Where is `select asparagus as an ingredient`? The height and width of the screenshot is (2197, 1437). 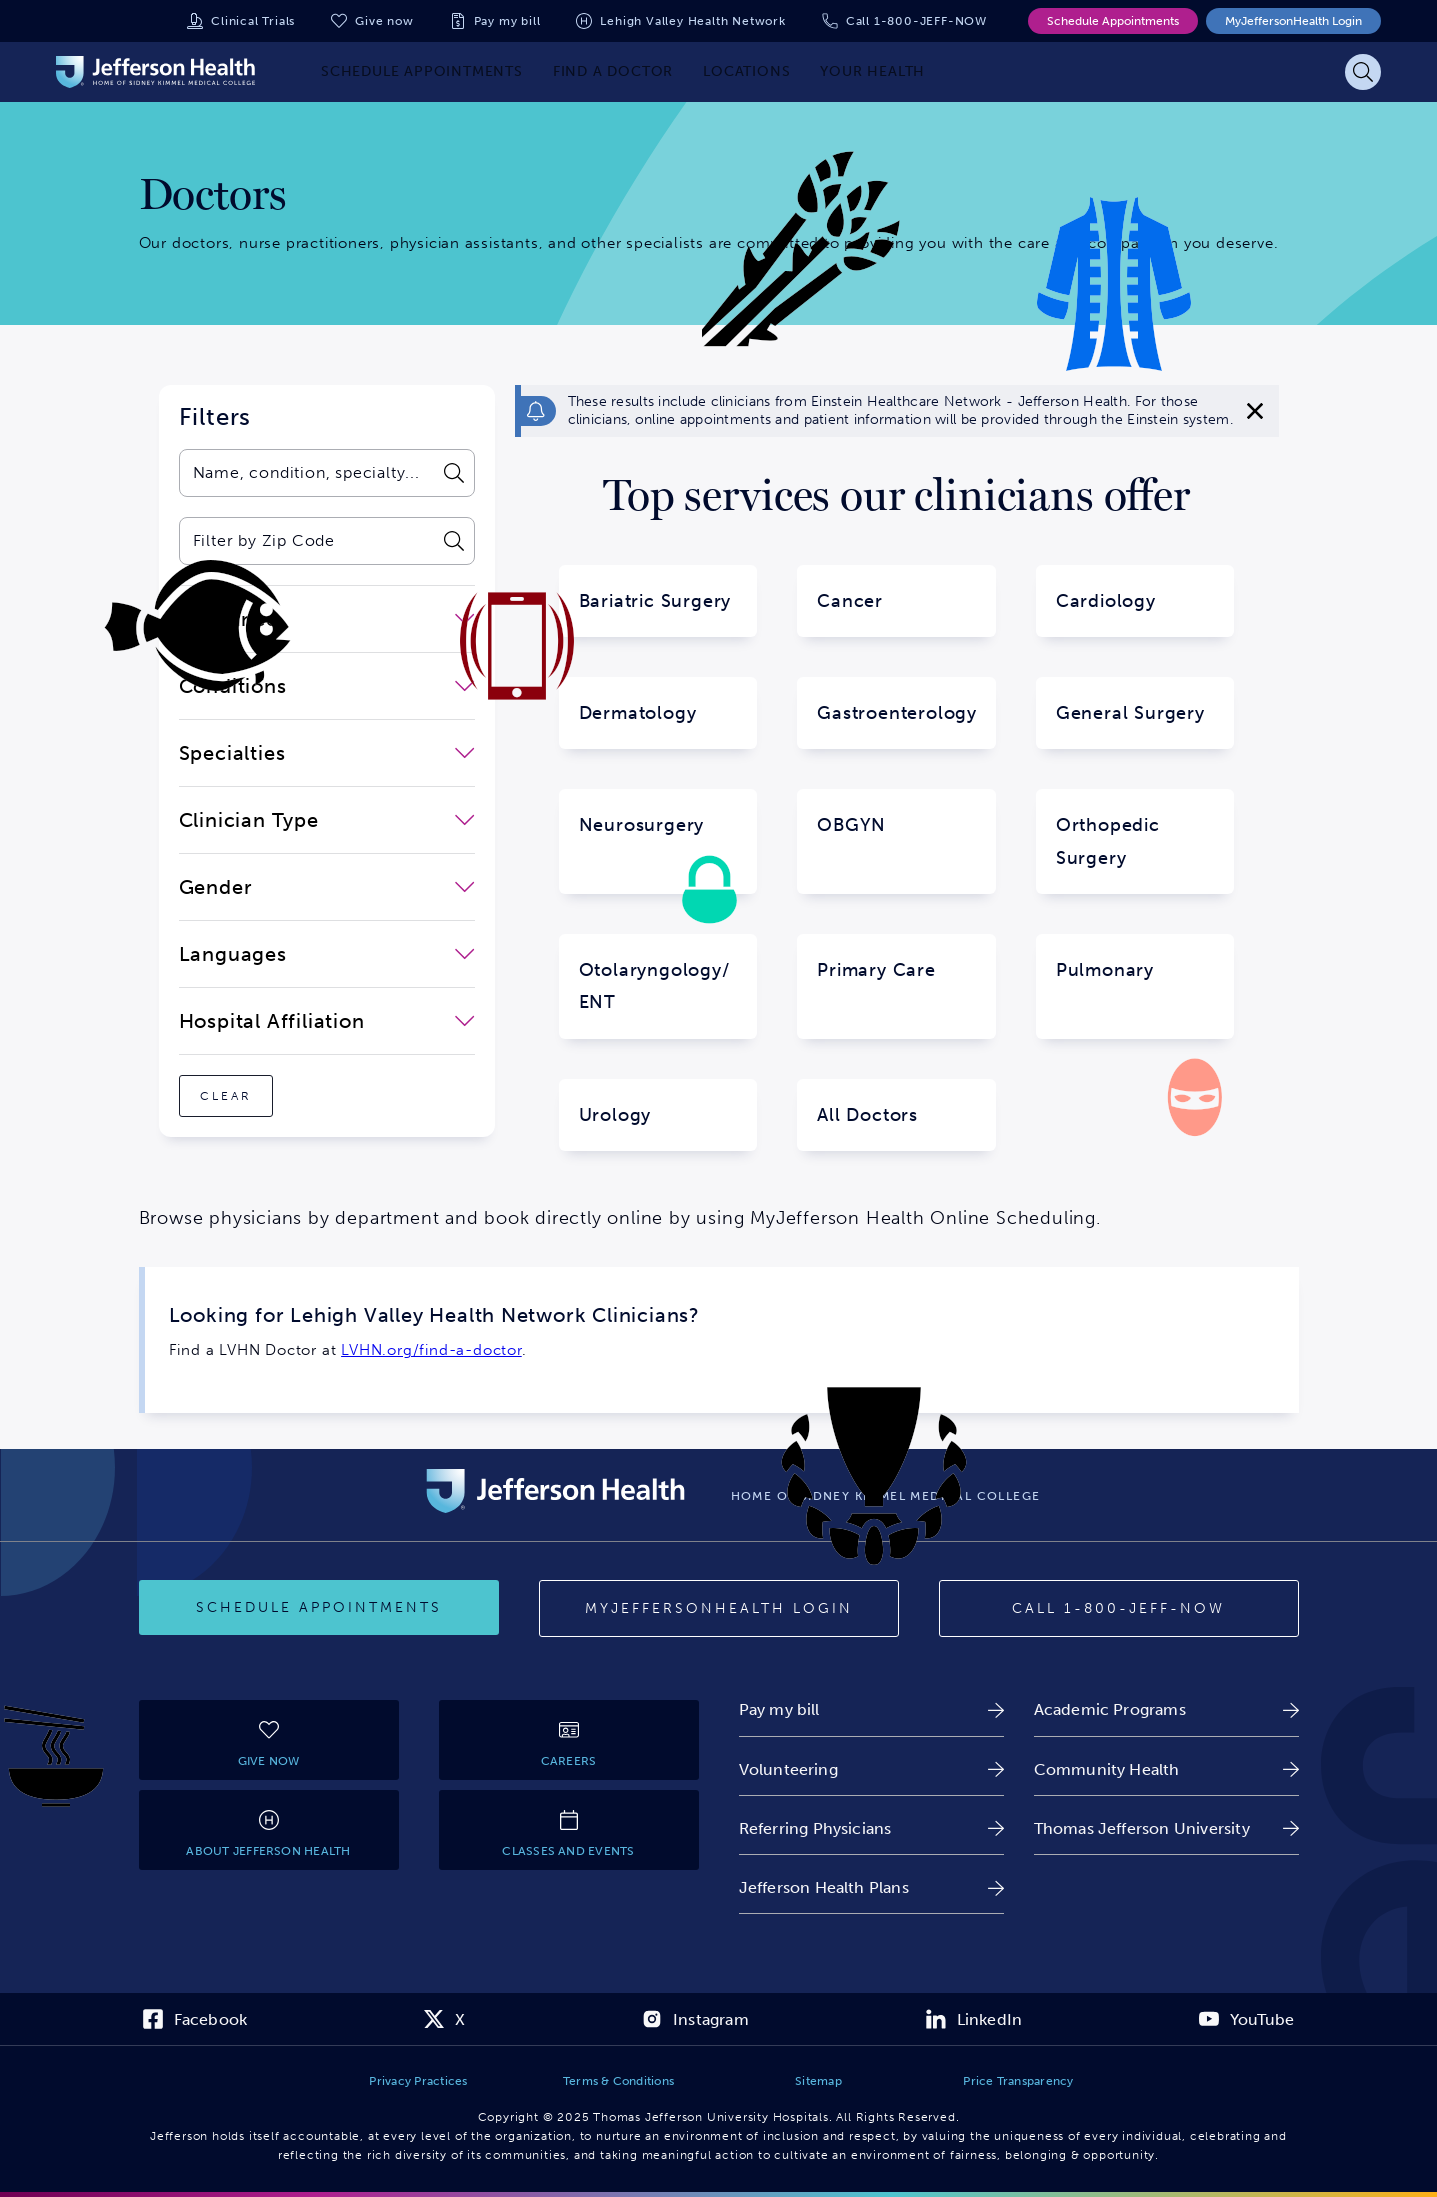
select asparagus as an ingredient is located at coordinates (800, 247).